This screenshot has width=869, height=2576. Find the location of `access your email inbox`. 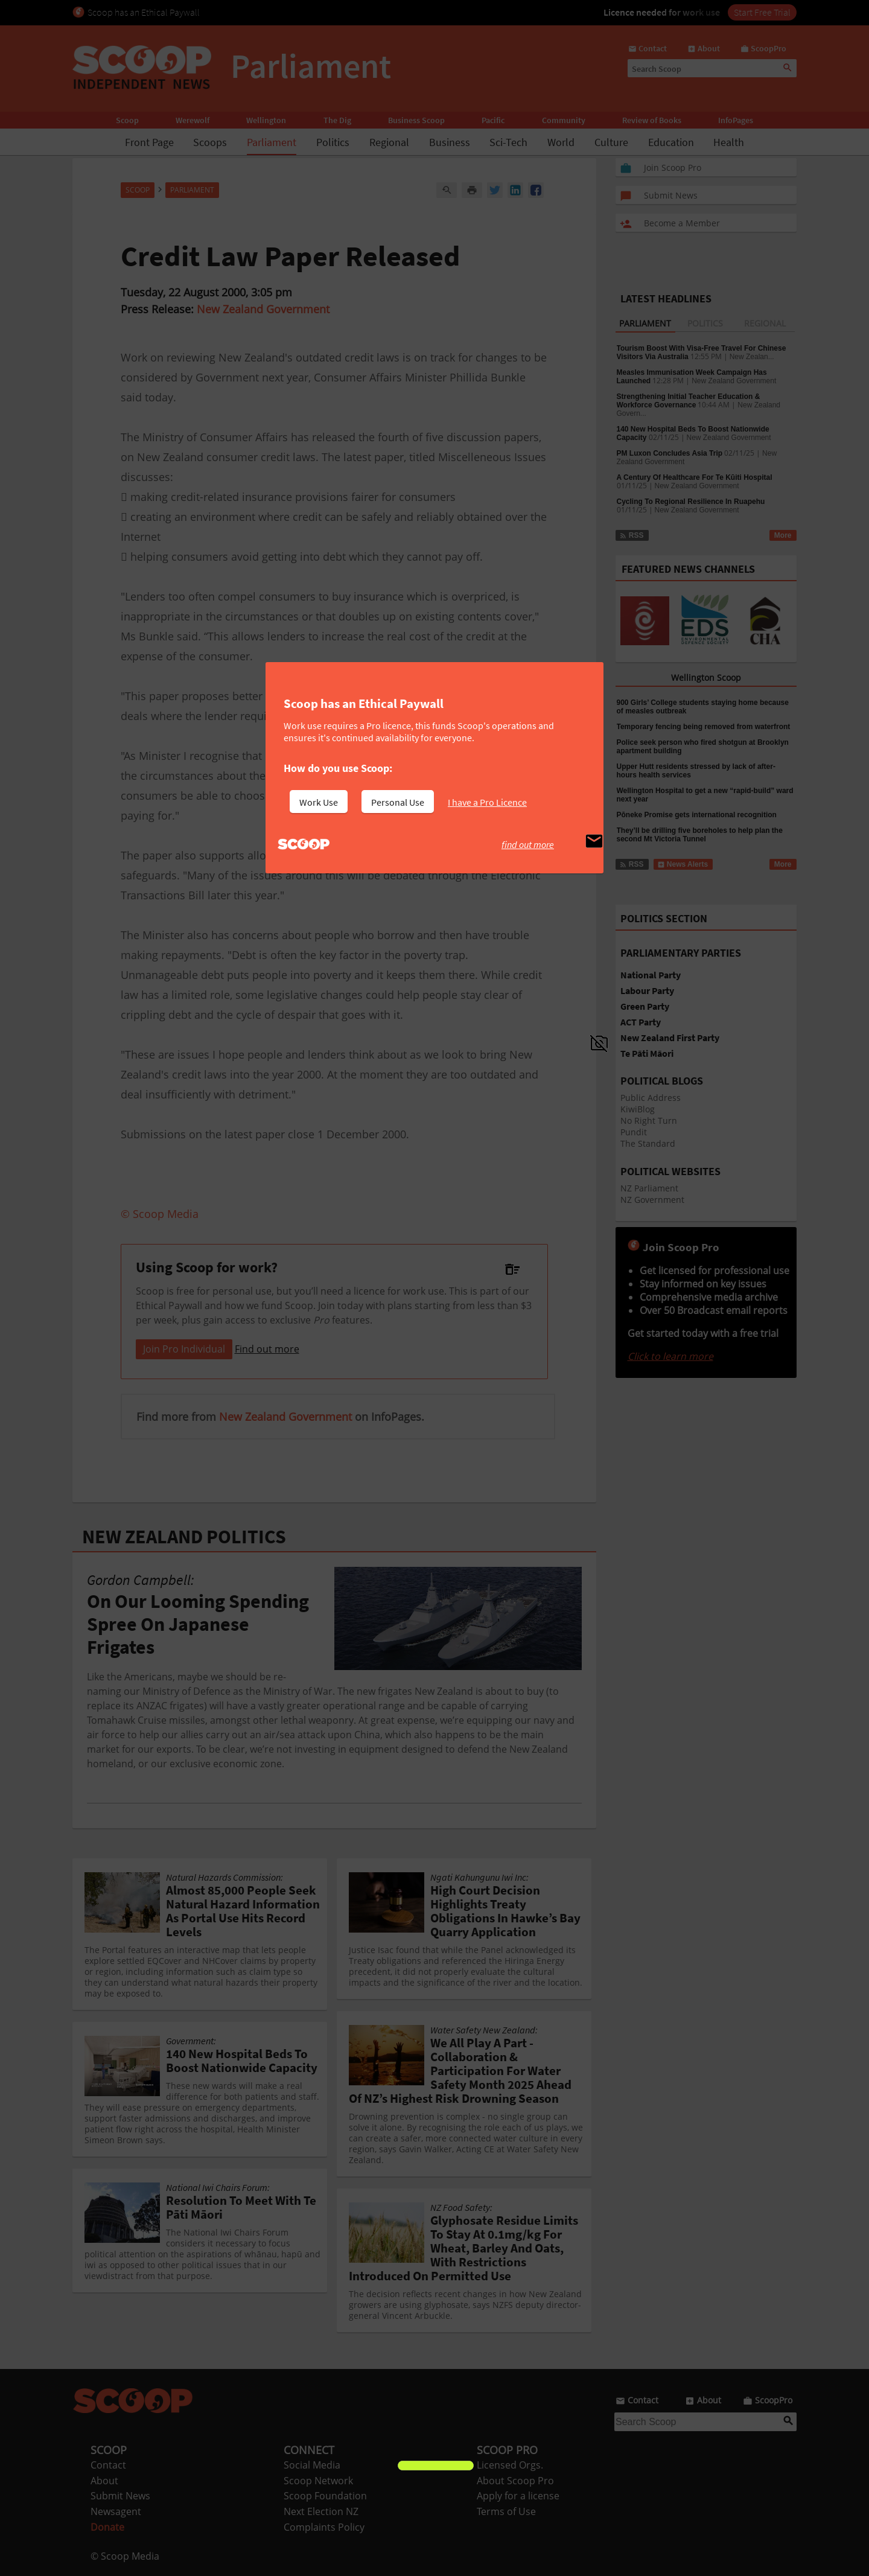

access your email inbox is located at coordinates (594, 841).